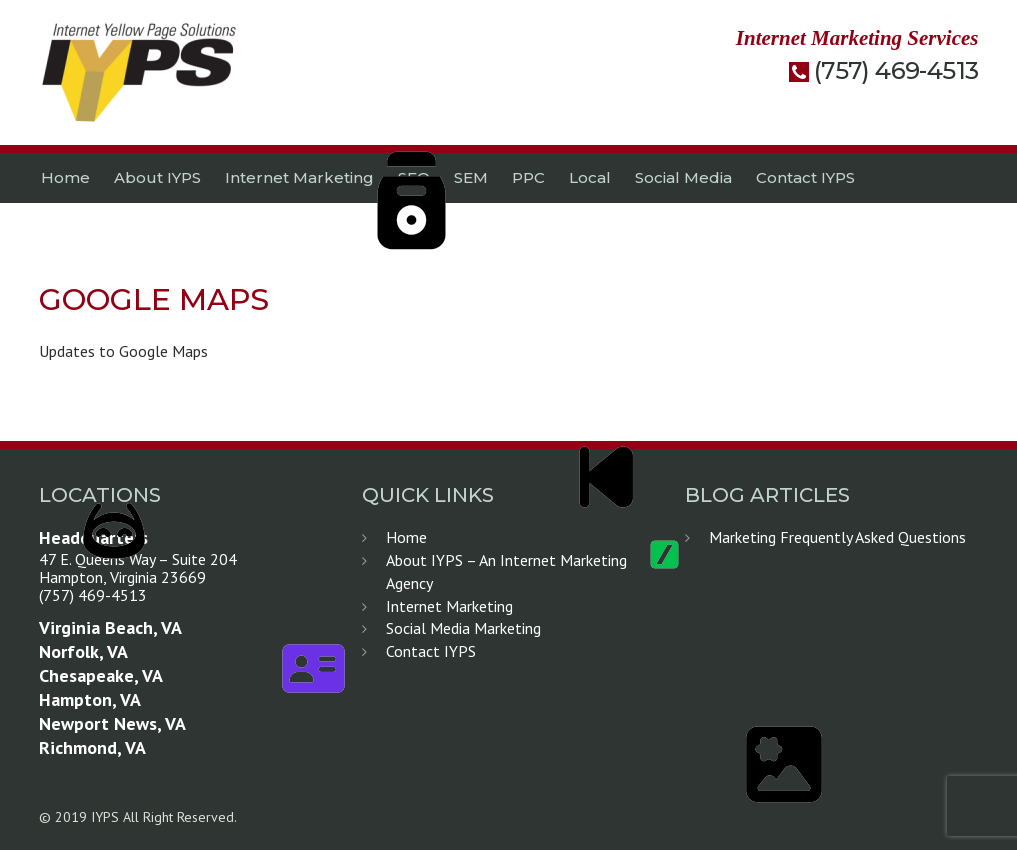  What do you see at coordinates (411, 200) in the screenshot?
I see `indicates dairy or milk product category` at bounding box center [411, 200].